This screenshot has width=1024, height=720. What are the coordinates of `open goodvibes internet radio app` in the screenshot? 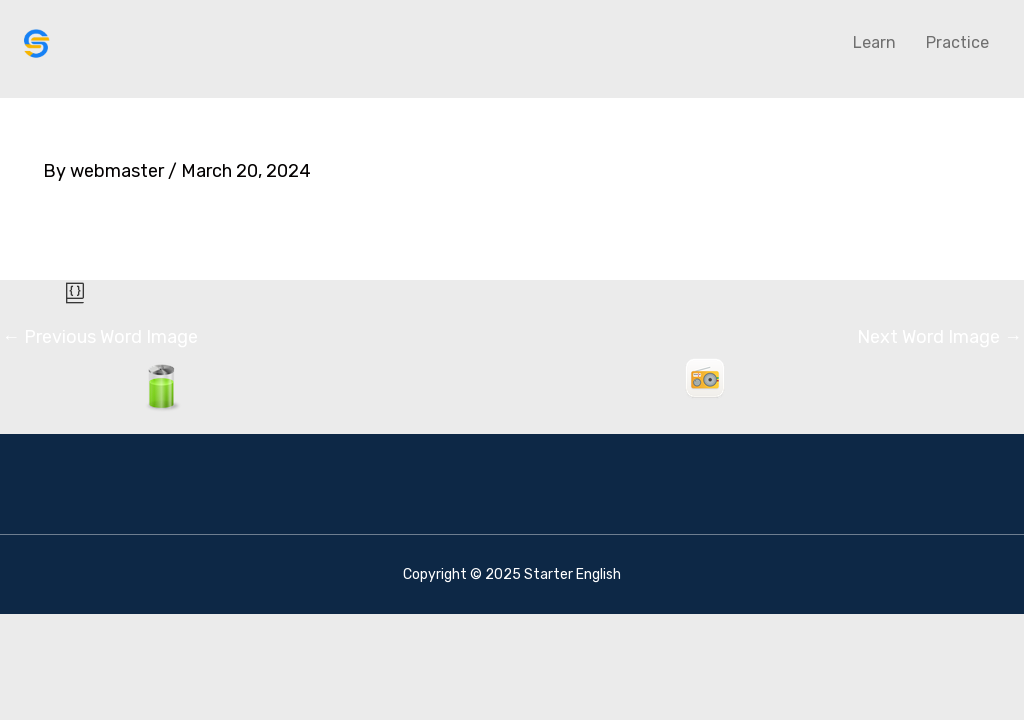 It's located at (705, 378).